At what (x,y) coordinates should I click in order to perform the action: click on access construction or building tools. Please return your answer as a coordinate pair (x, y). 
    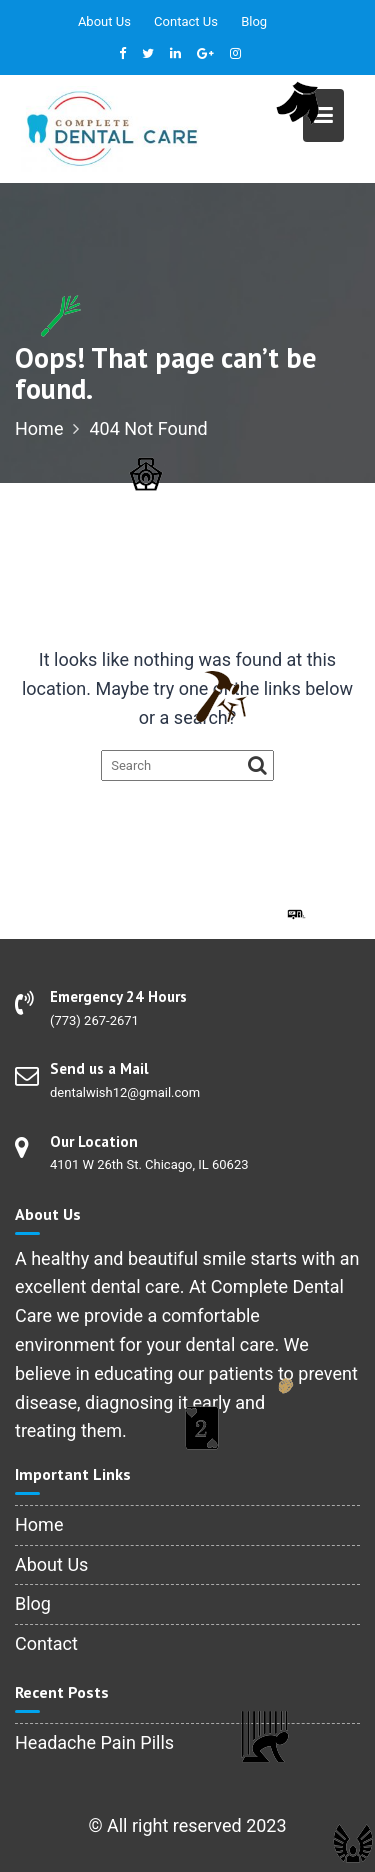
    Looking at the image, I should click on (221, 696).